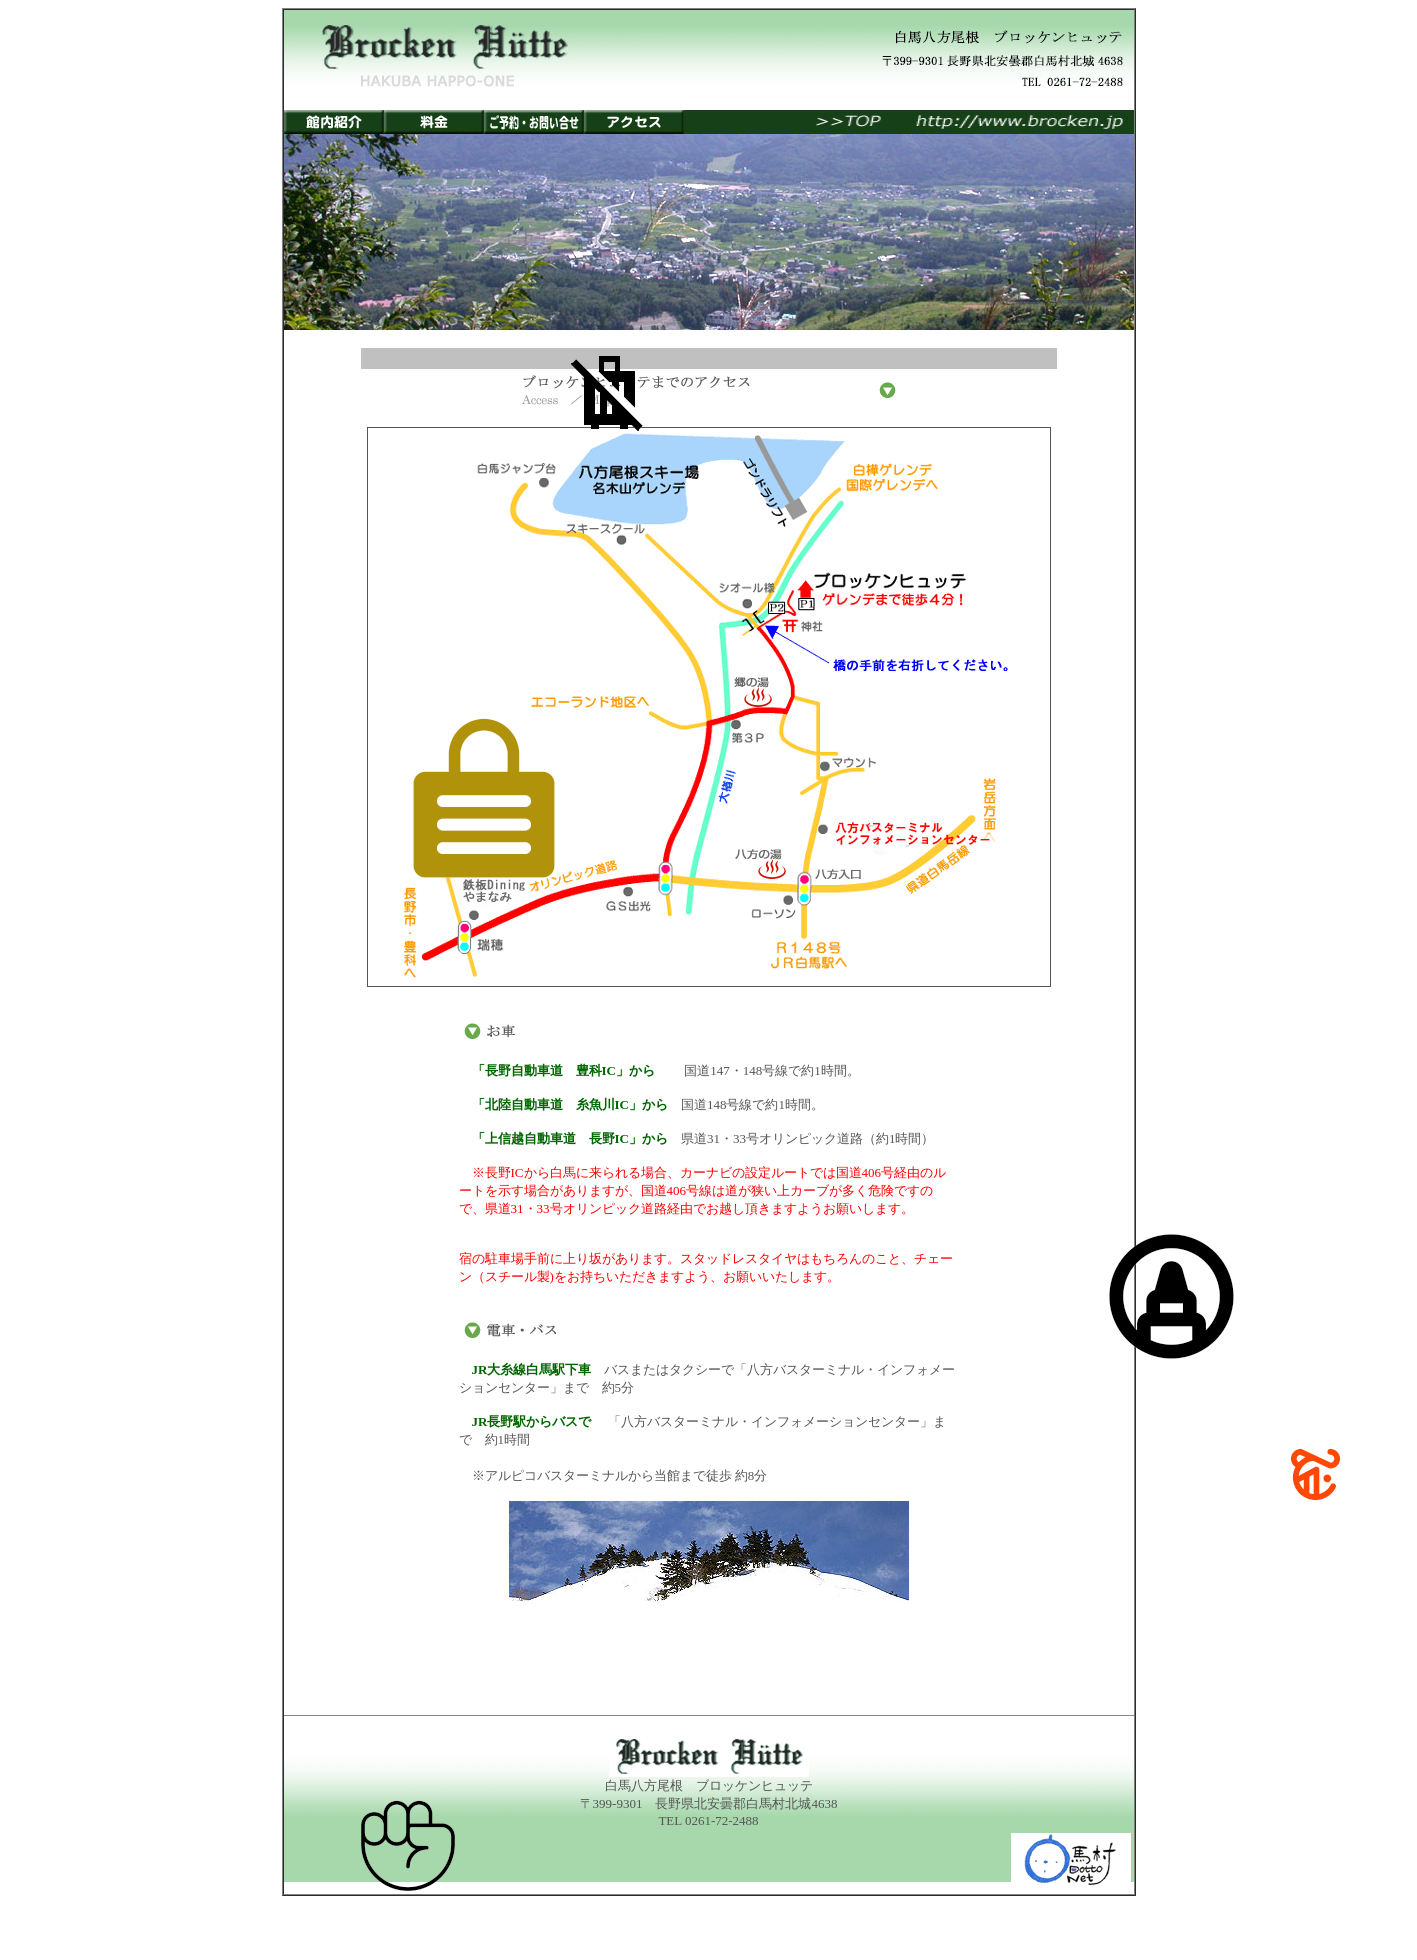 Image resolution: width=1417 pixels, height=1960 pixels. Describe the element at coordinates (1171, 1296) in the screenshot. I see `mark or highlight a location on a map` at that location.